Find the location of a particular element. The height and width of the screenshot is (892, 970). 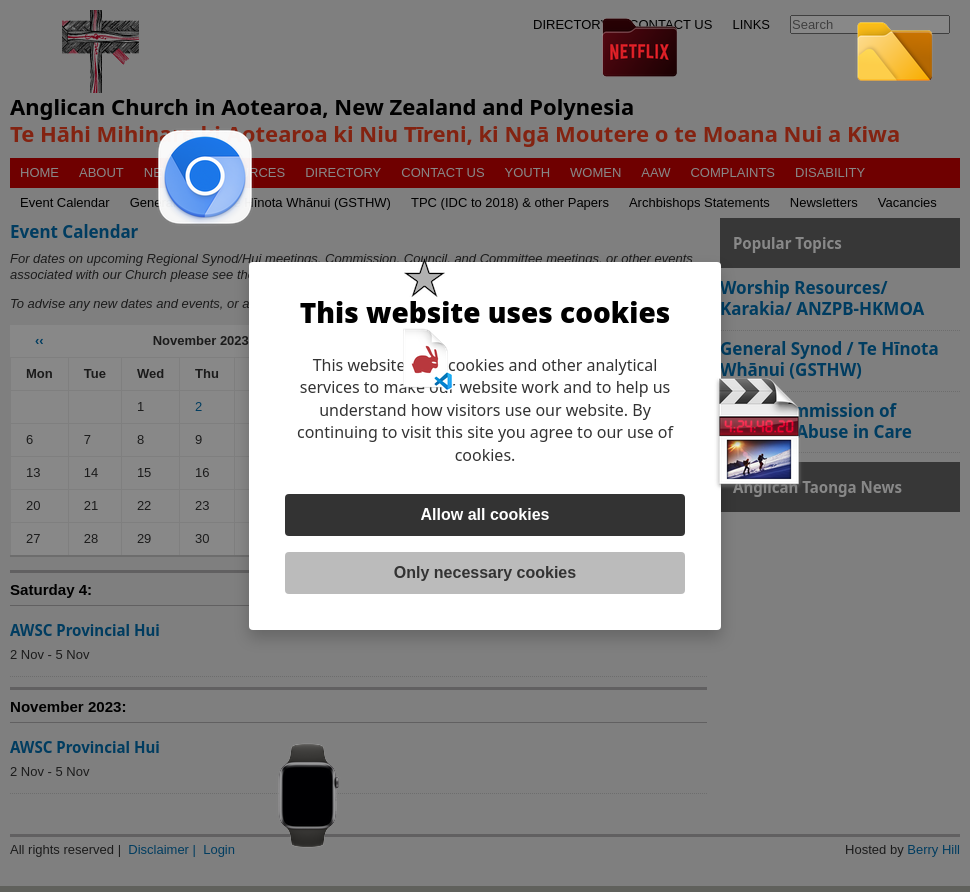

open Chromium web browser is located at coordinates (205, 177).